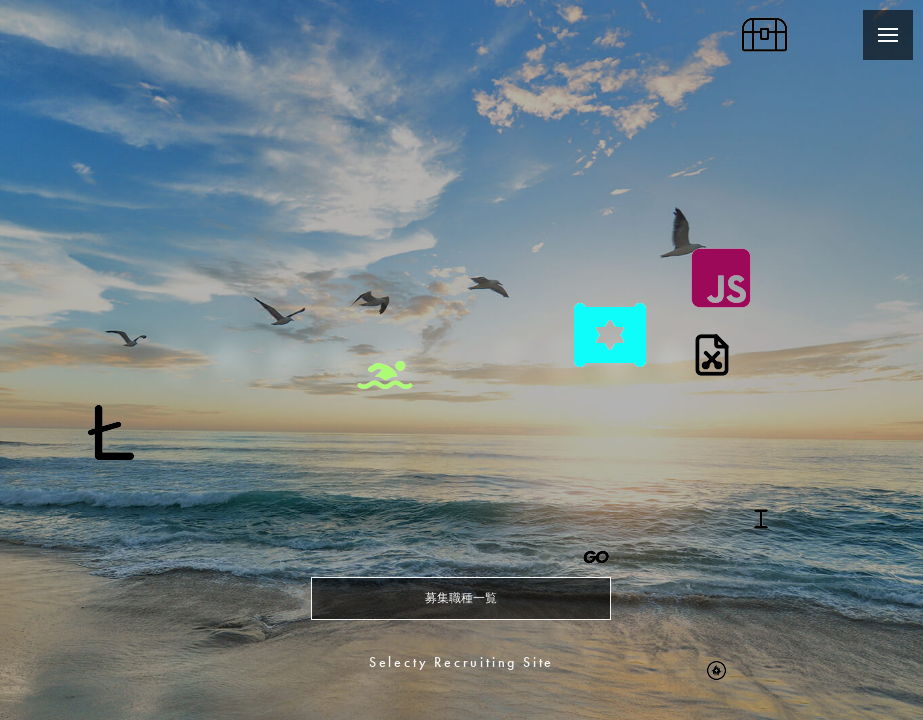 Image resolution: width=923 pixels, height=720 pixels. Describe the element at coordinates (110, 432) in the screenshot. I see `indicates litecoin cryptocurrency` at that location.